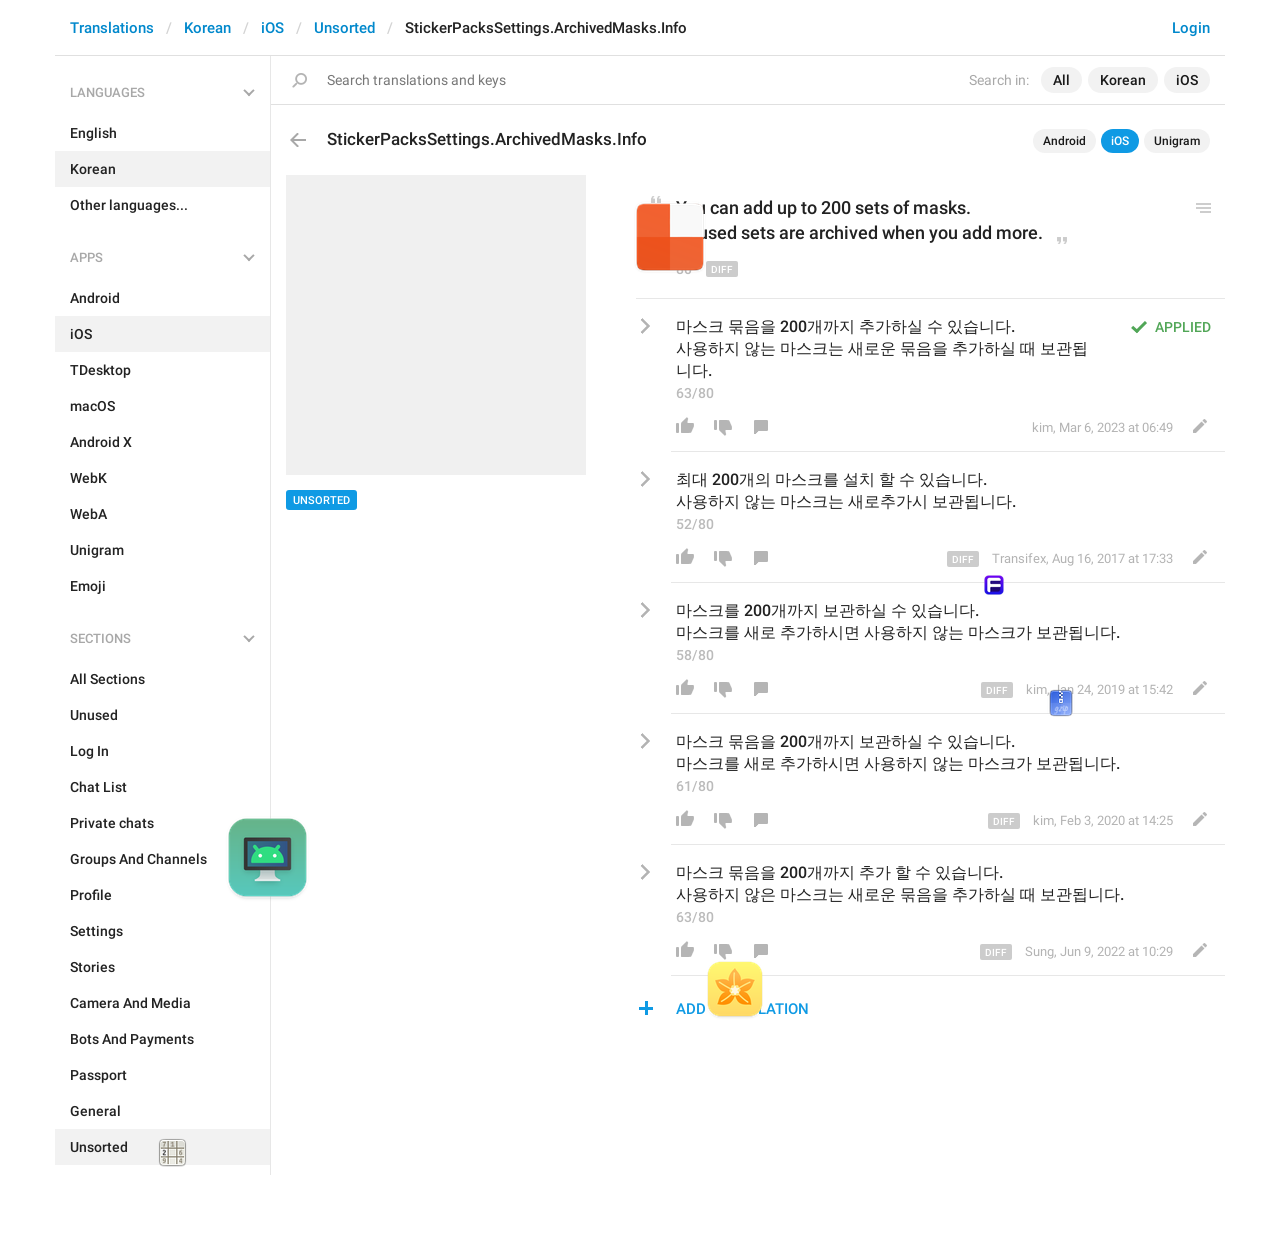  Describe the element at coordinates (172, 1152) in the screenshot. I see `open sudoku puzzle game` at that location.